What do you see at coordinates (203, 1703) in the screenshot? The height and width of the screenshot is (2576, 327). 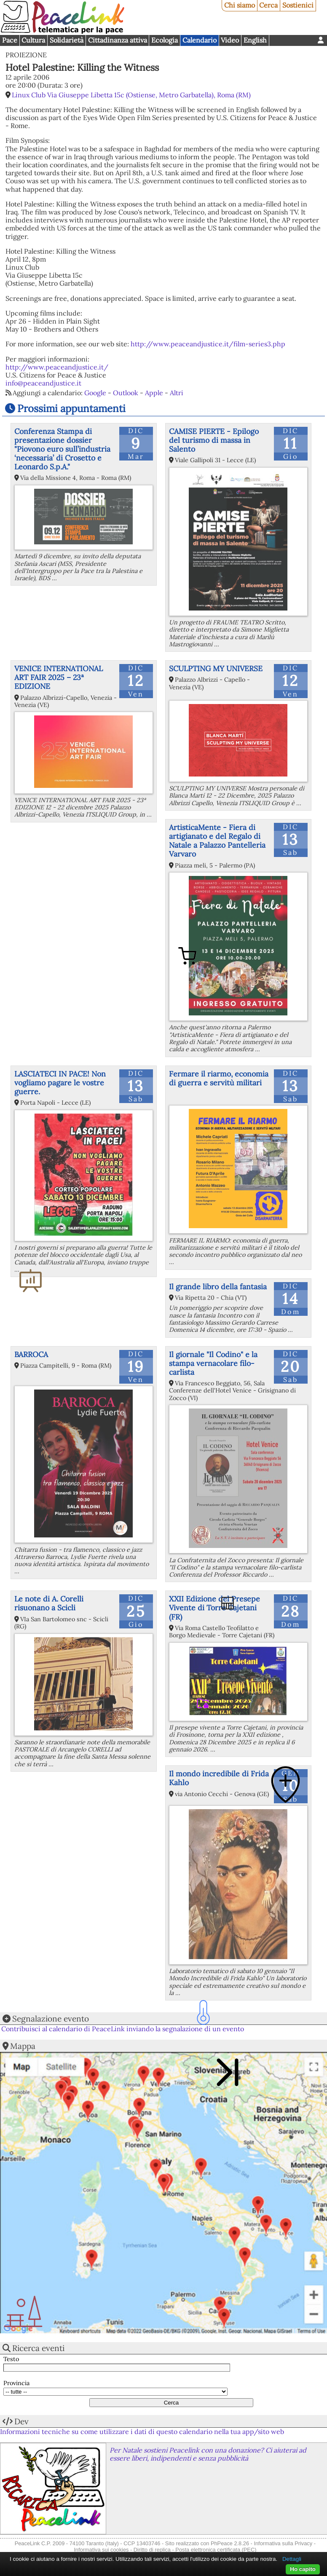 I see `access a password-protected folder` at bounding box center [203, 1703].